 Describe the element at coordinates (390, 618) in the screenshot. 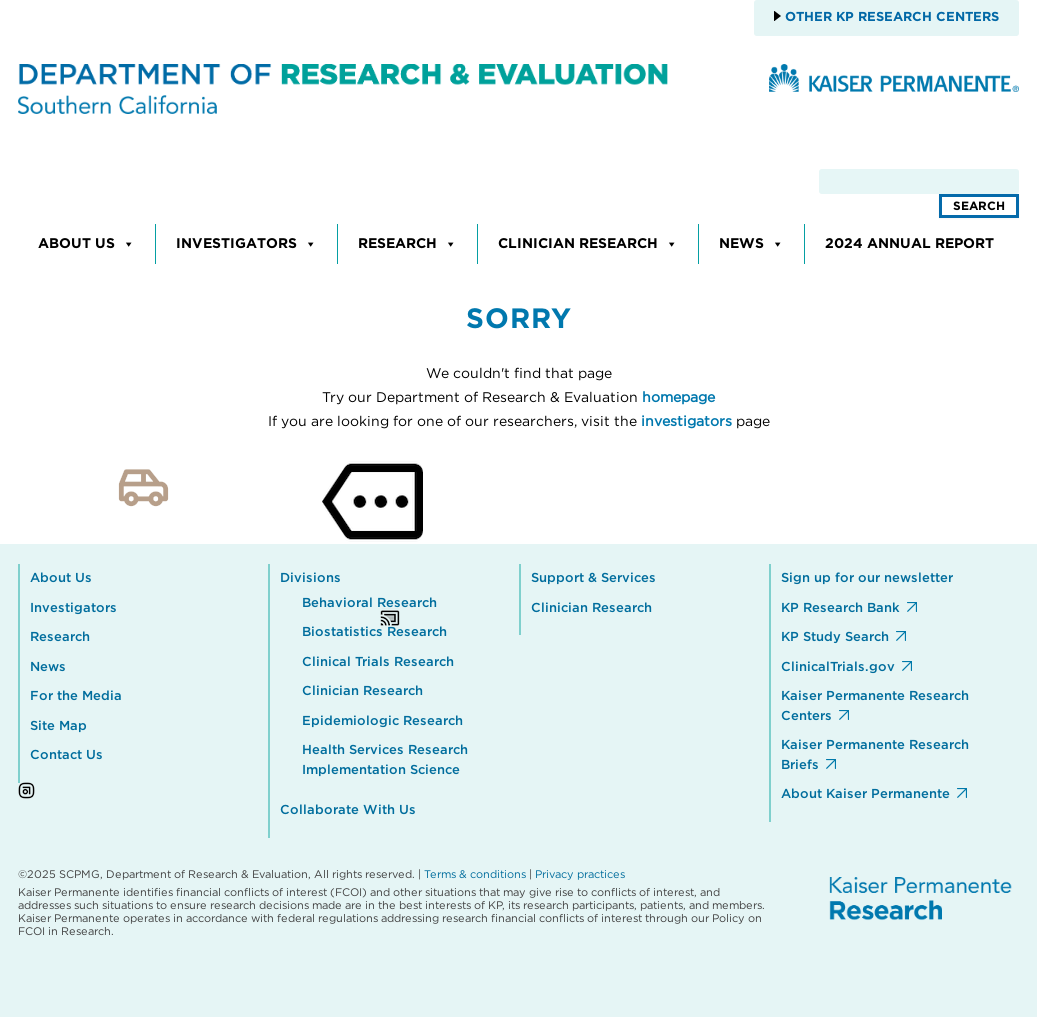

I see `indicates active casting to a connected device` at that location.